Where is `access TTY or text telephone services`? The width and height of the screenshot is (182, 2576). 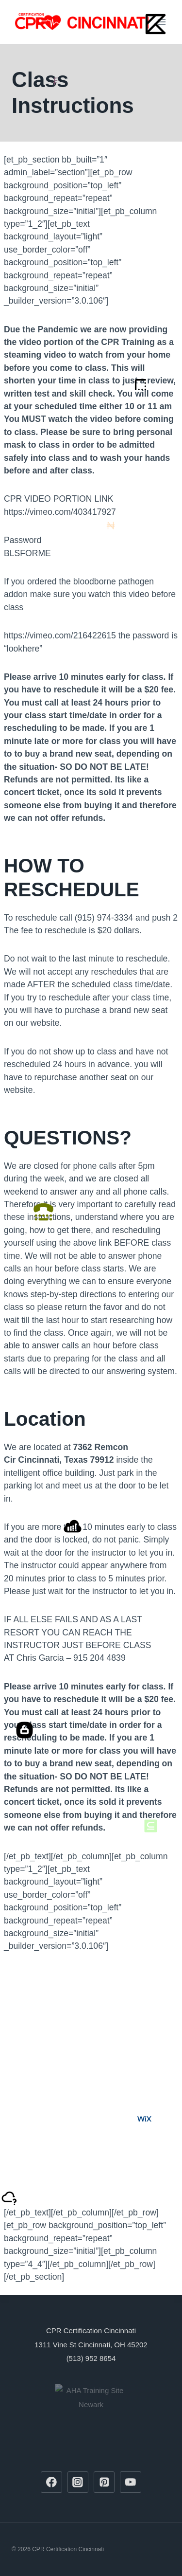 access TTY or text telephone services is located at coordinates (43, 1212).